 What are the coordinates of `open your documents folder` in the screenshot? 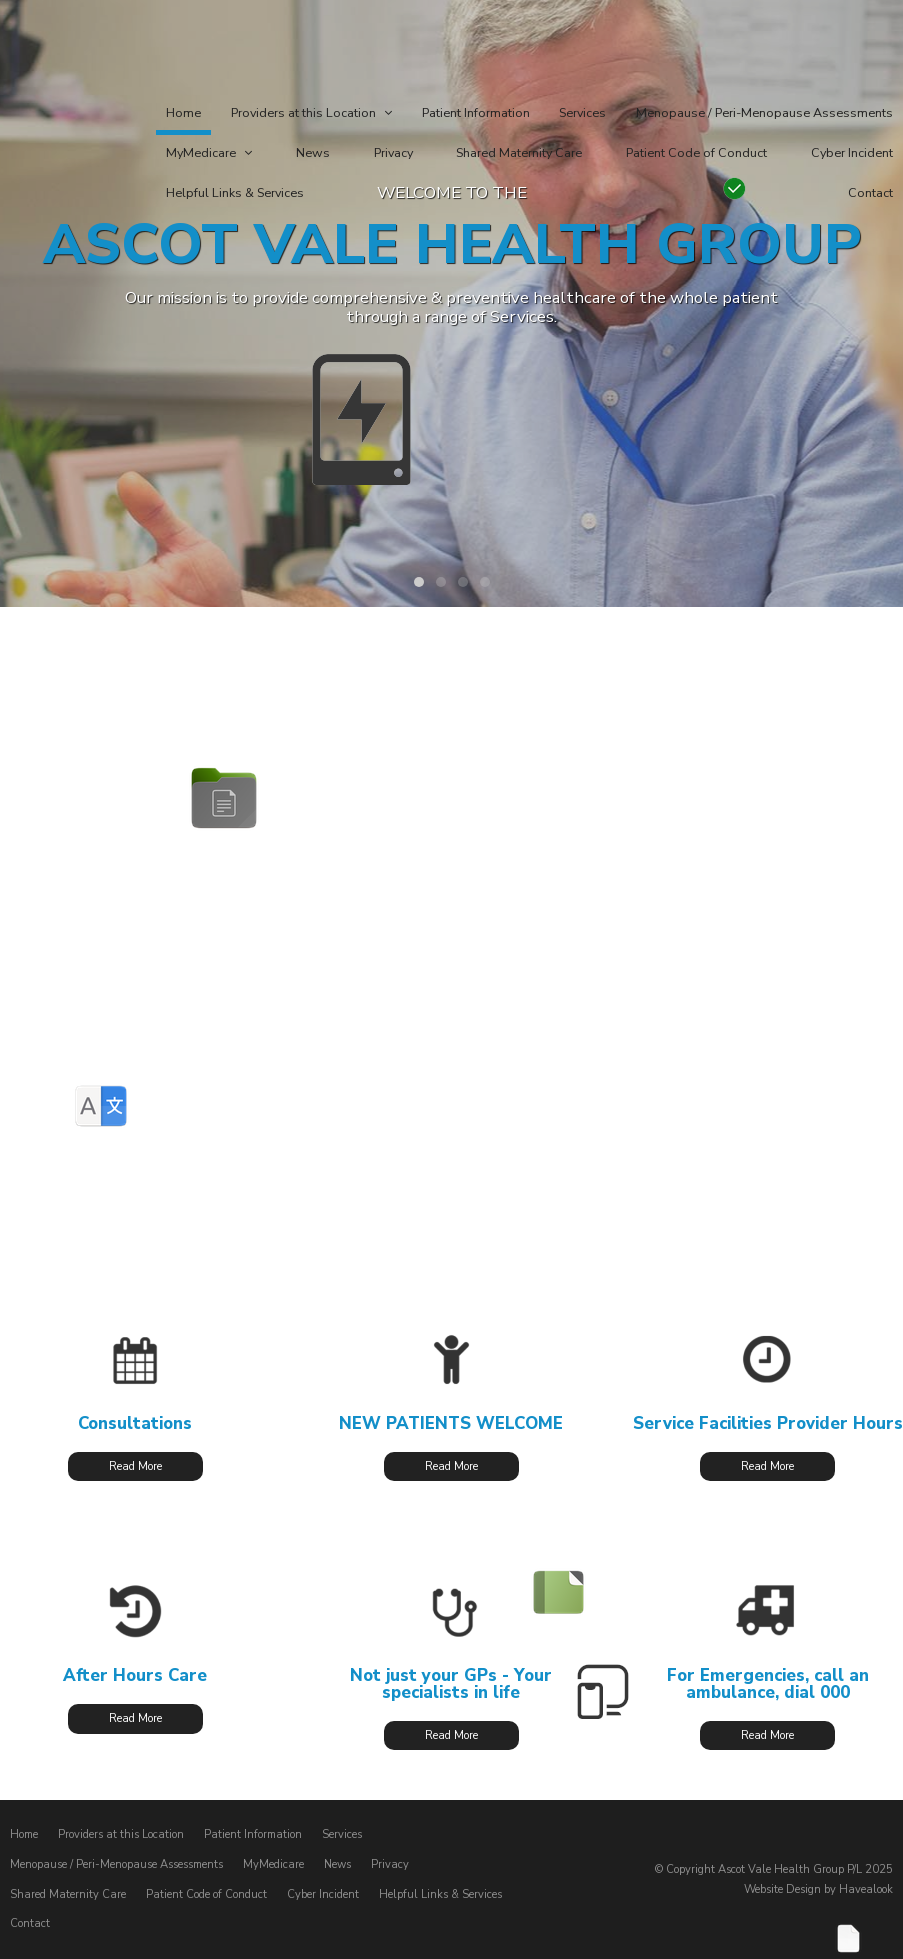 It's located at (224, 798).